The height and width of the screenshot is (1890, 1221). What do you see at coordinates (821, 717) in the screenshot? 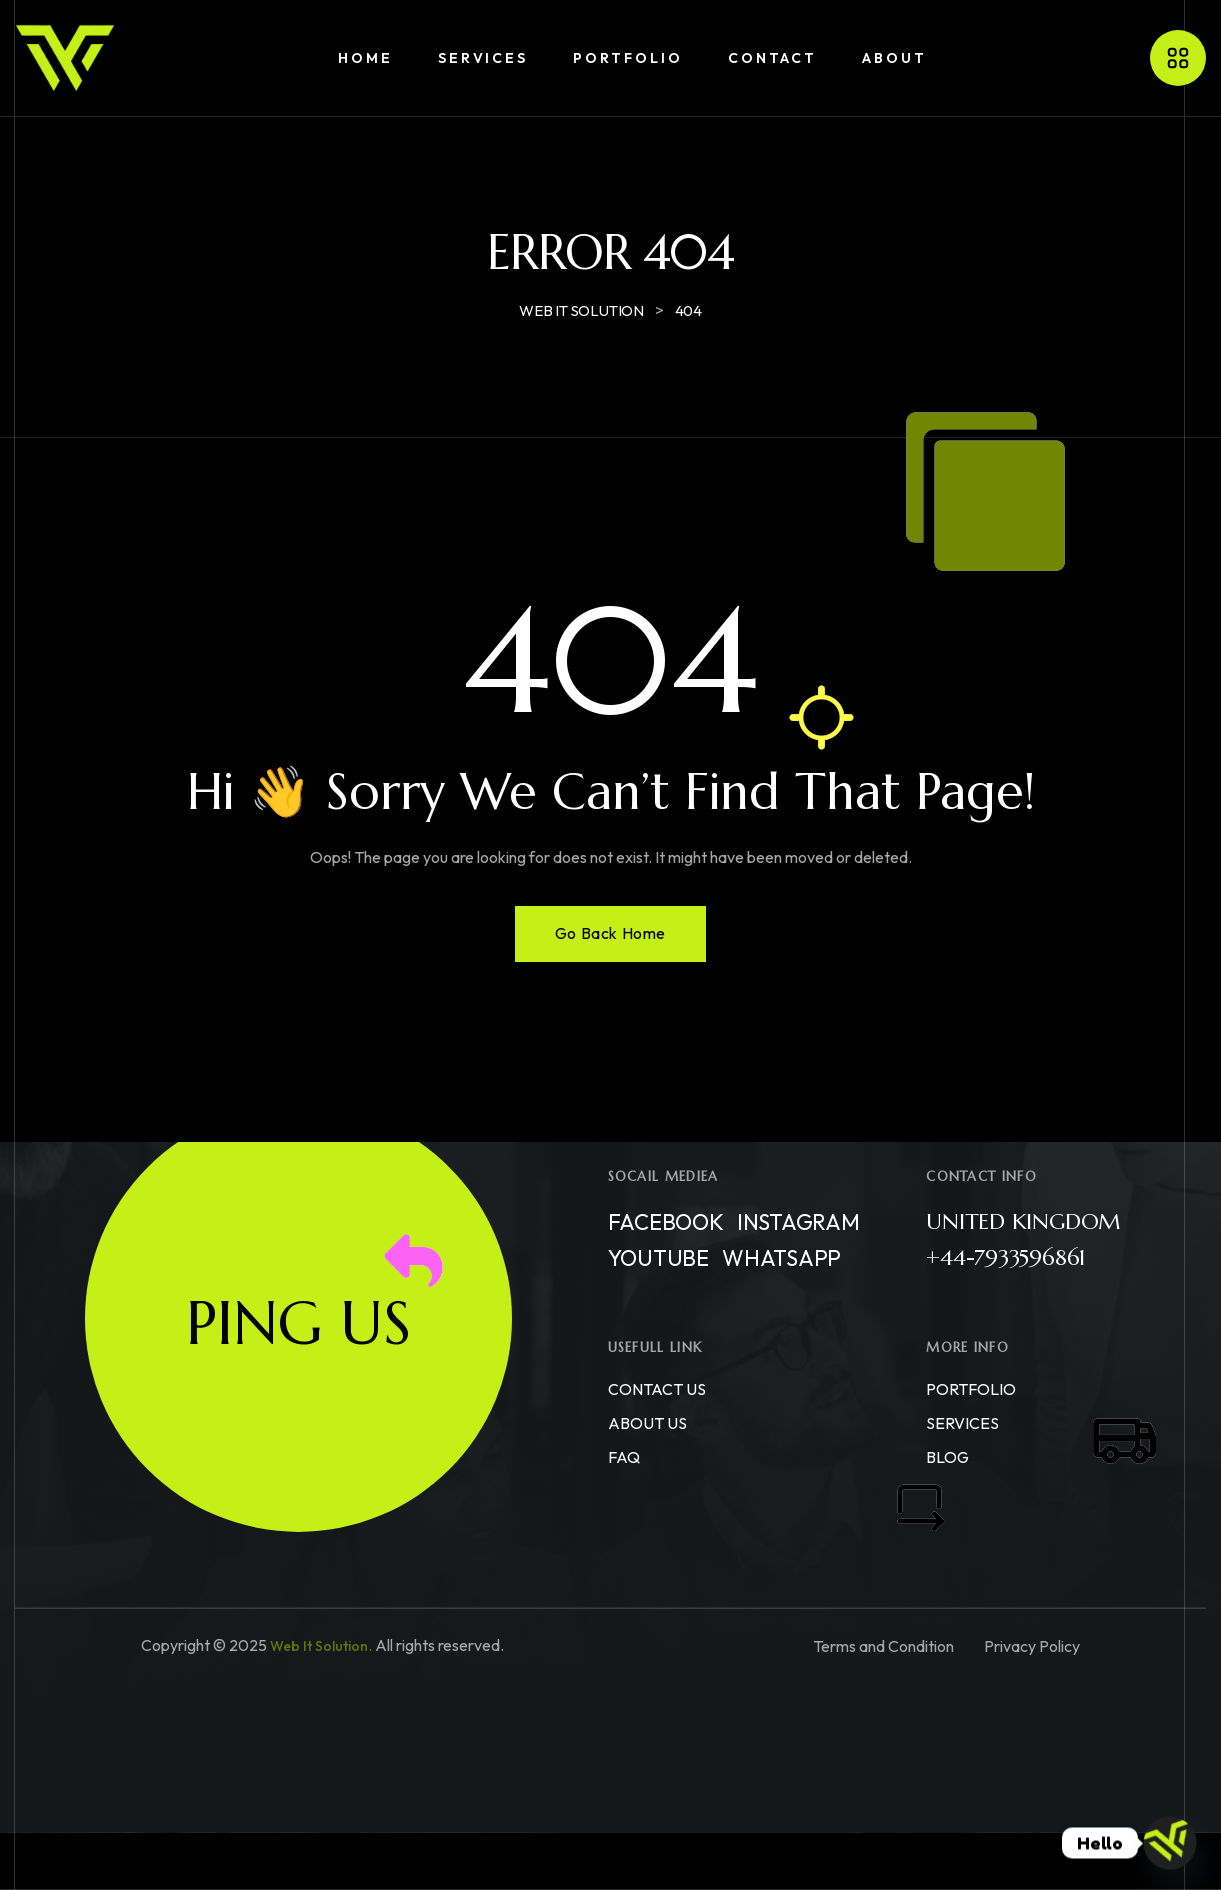
I see `find my current location on the map` at bounding box center [821, 717].